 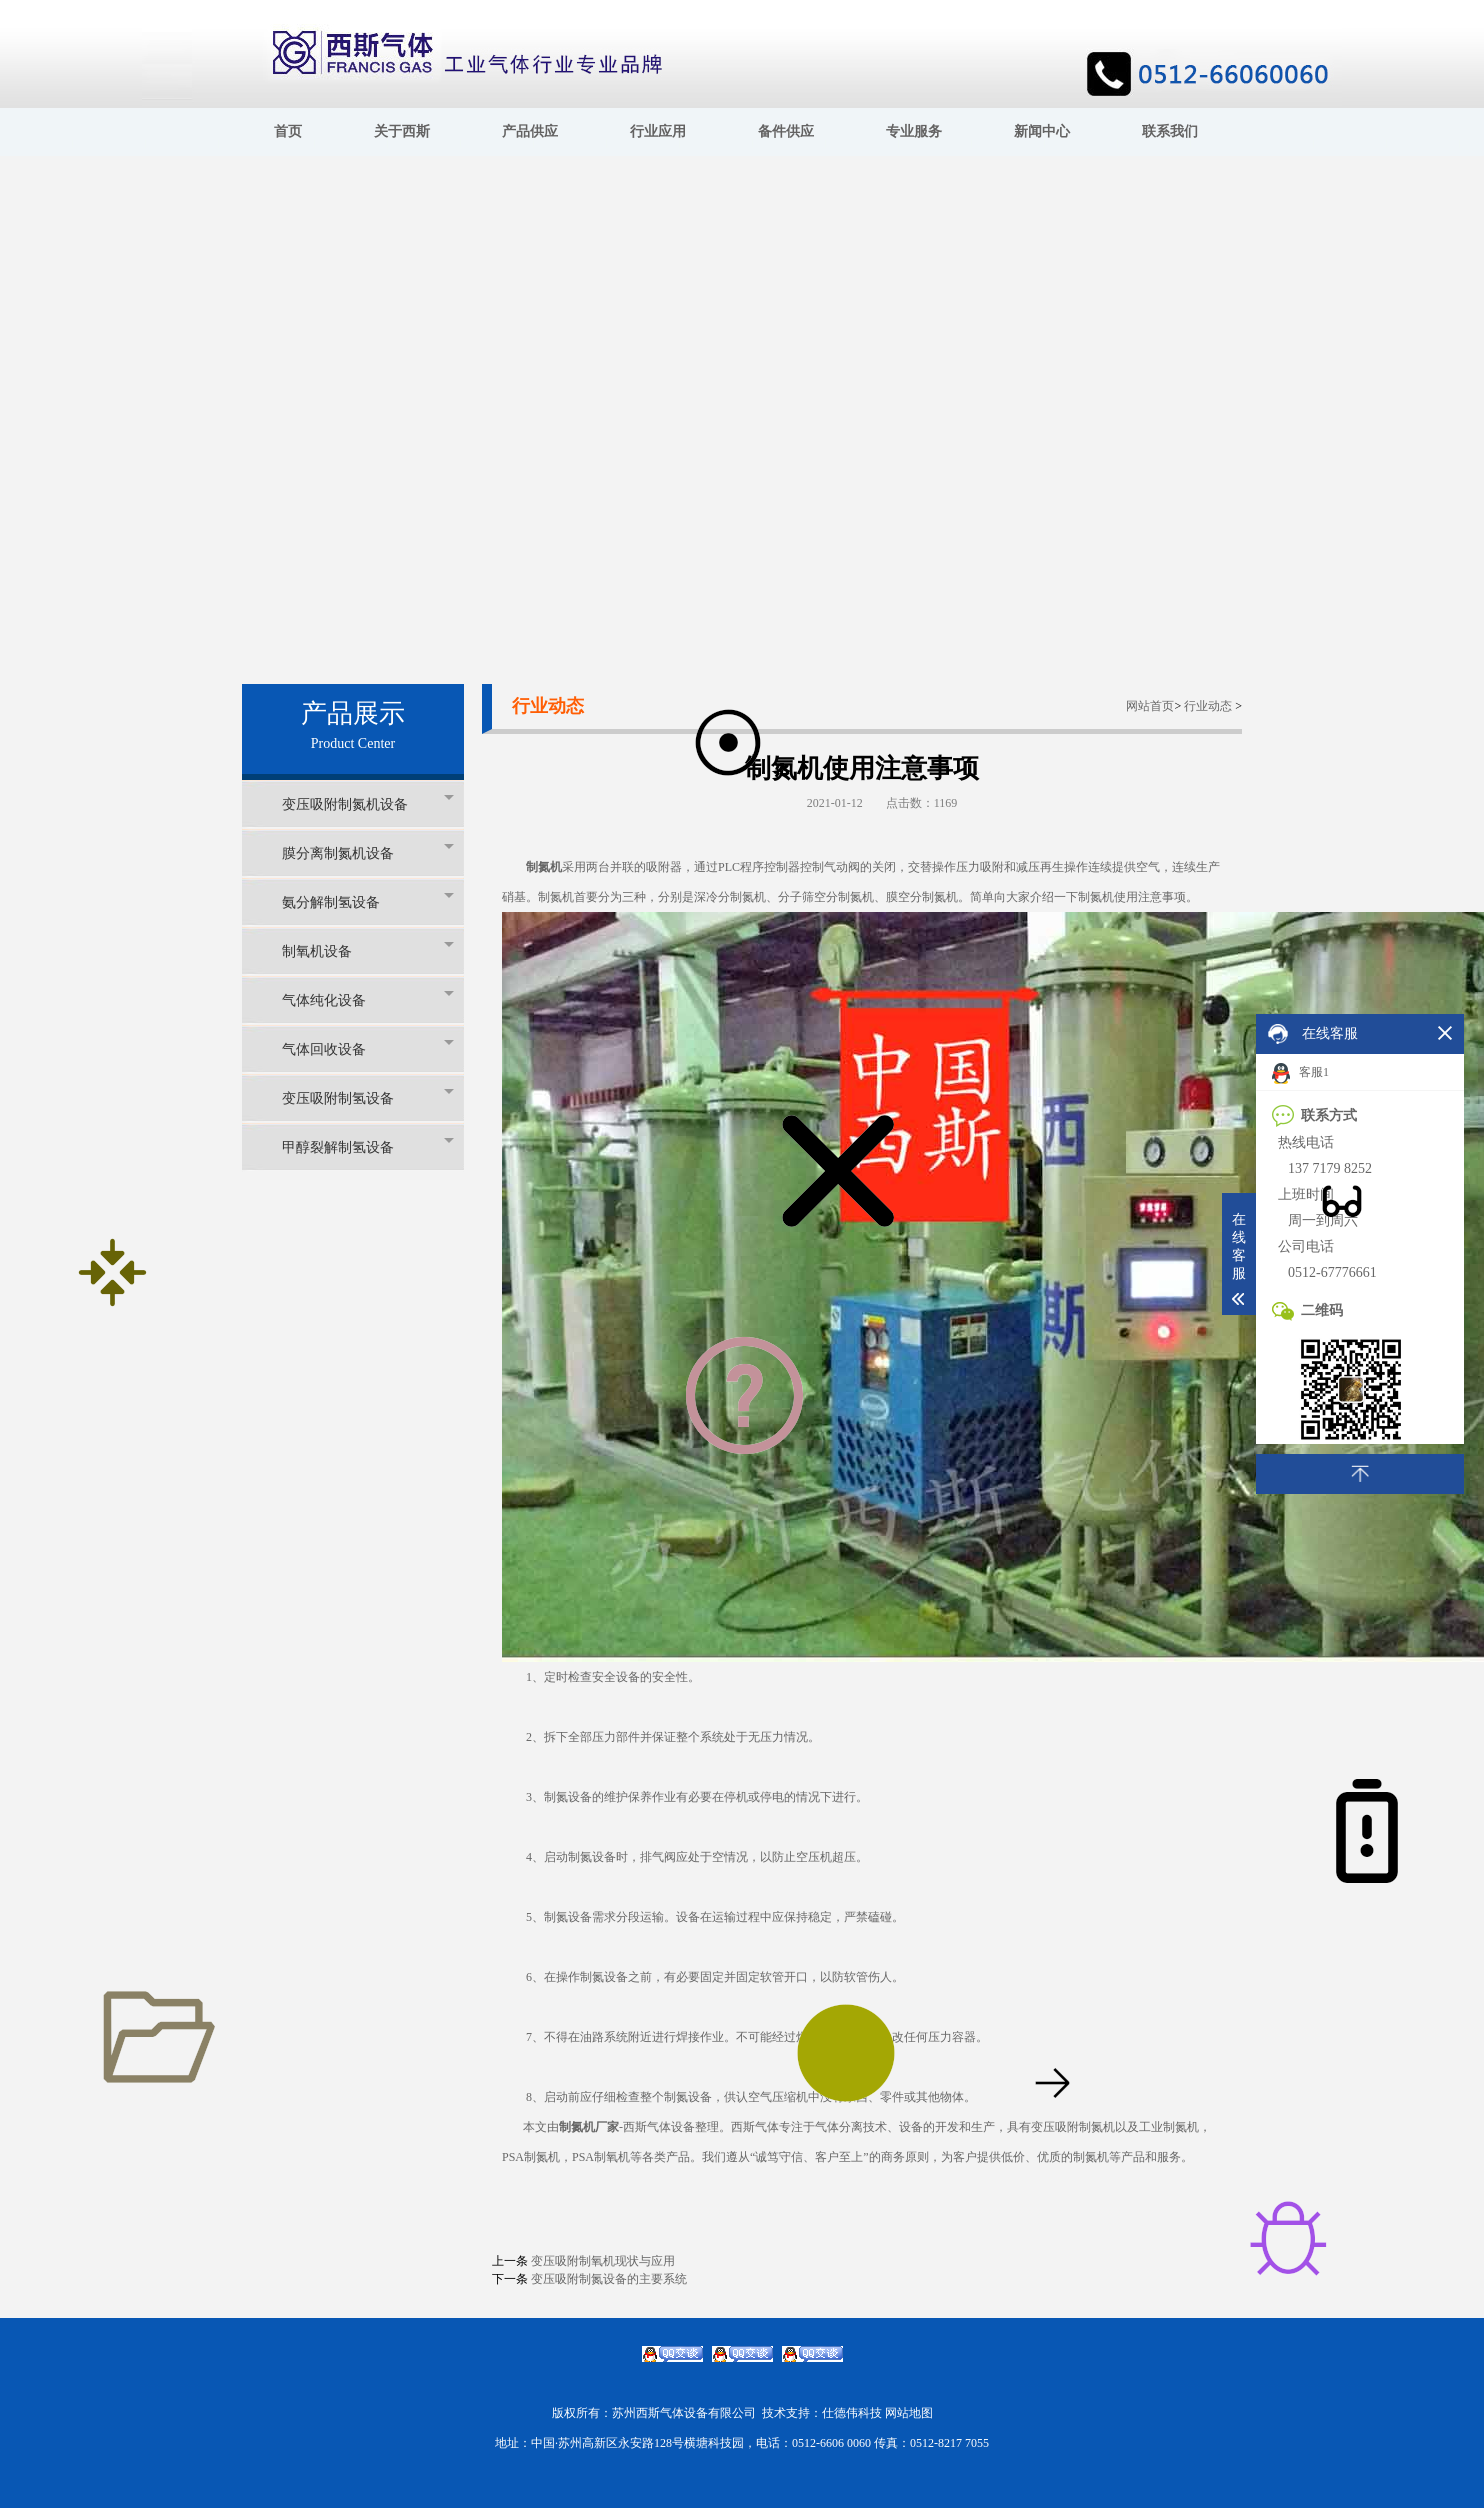 What do you see at coordinates (846, 2053) in the screenshot?
I see `indicates an unread notification or message` at bounding box center [846, 2053].